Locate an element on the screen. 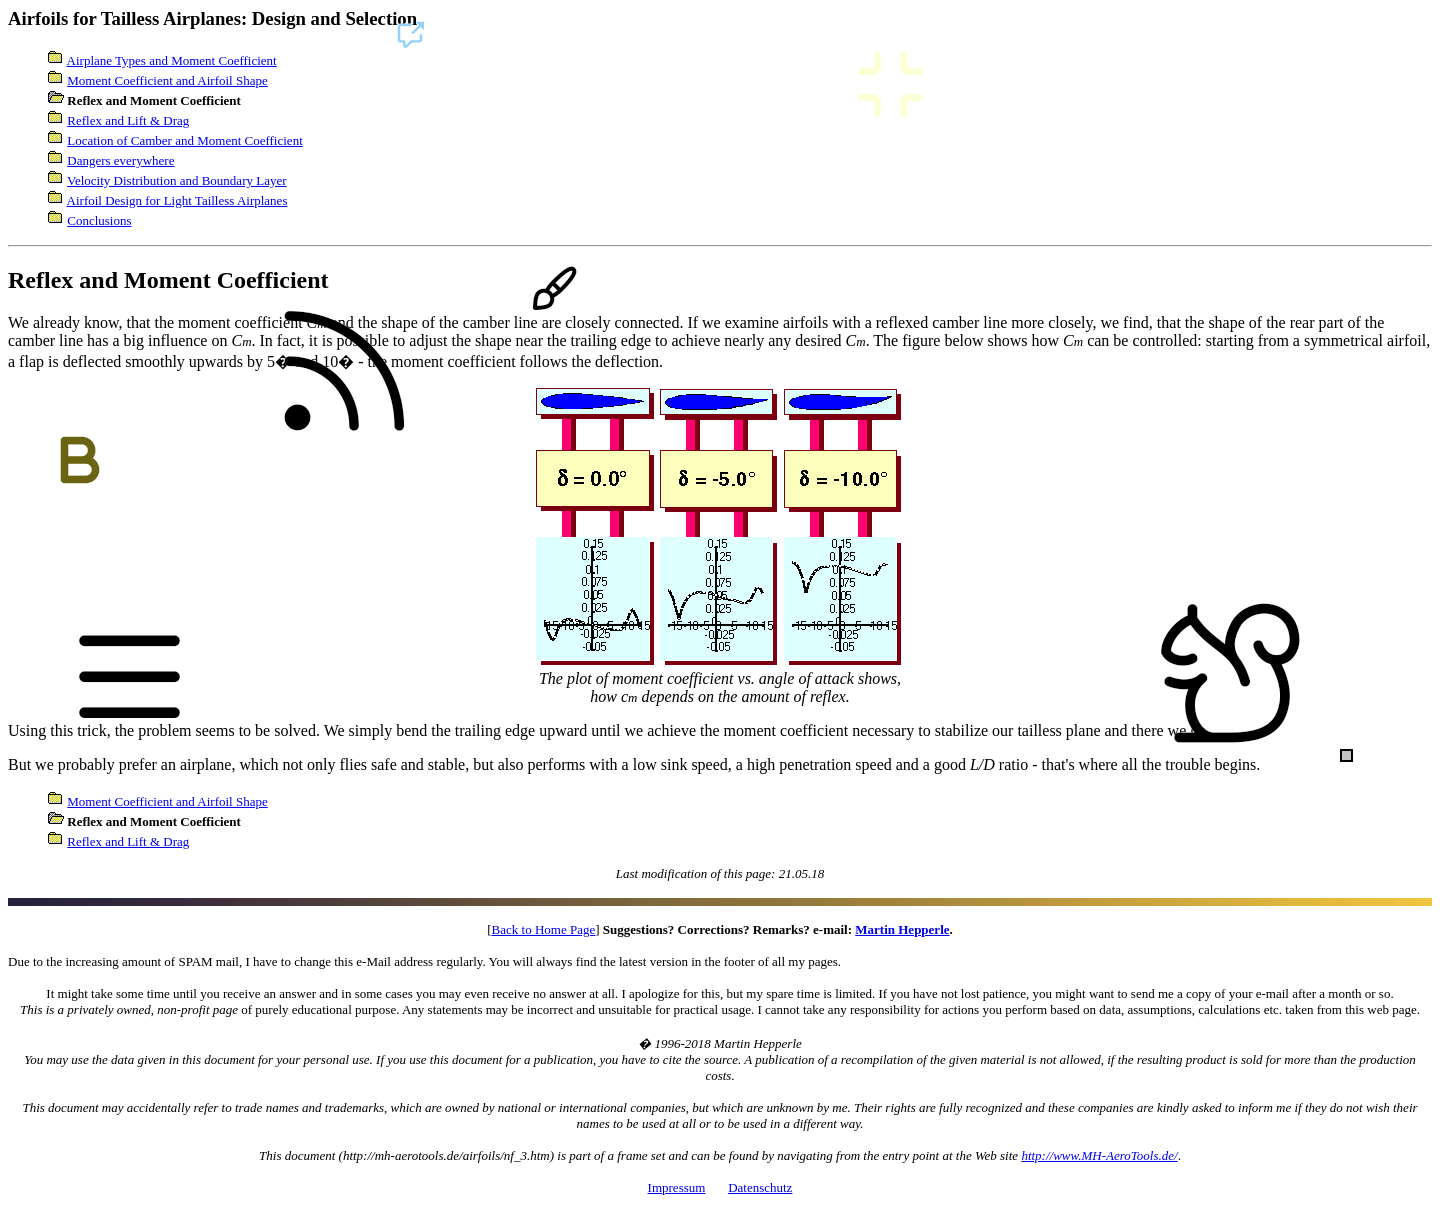 This screenshot has height=1212, width=1440. open navigation menu is located at coordinates (129, 678).